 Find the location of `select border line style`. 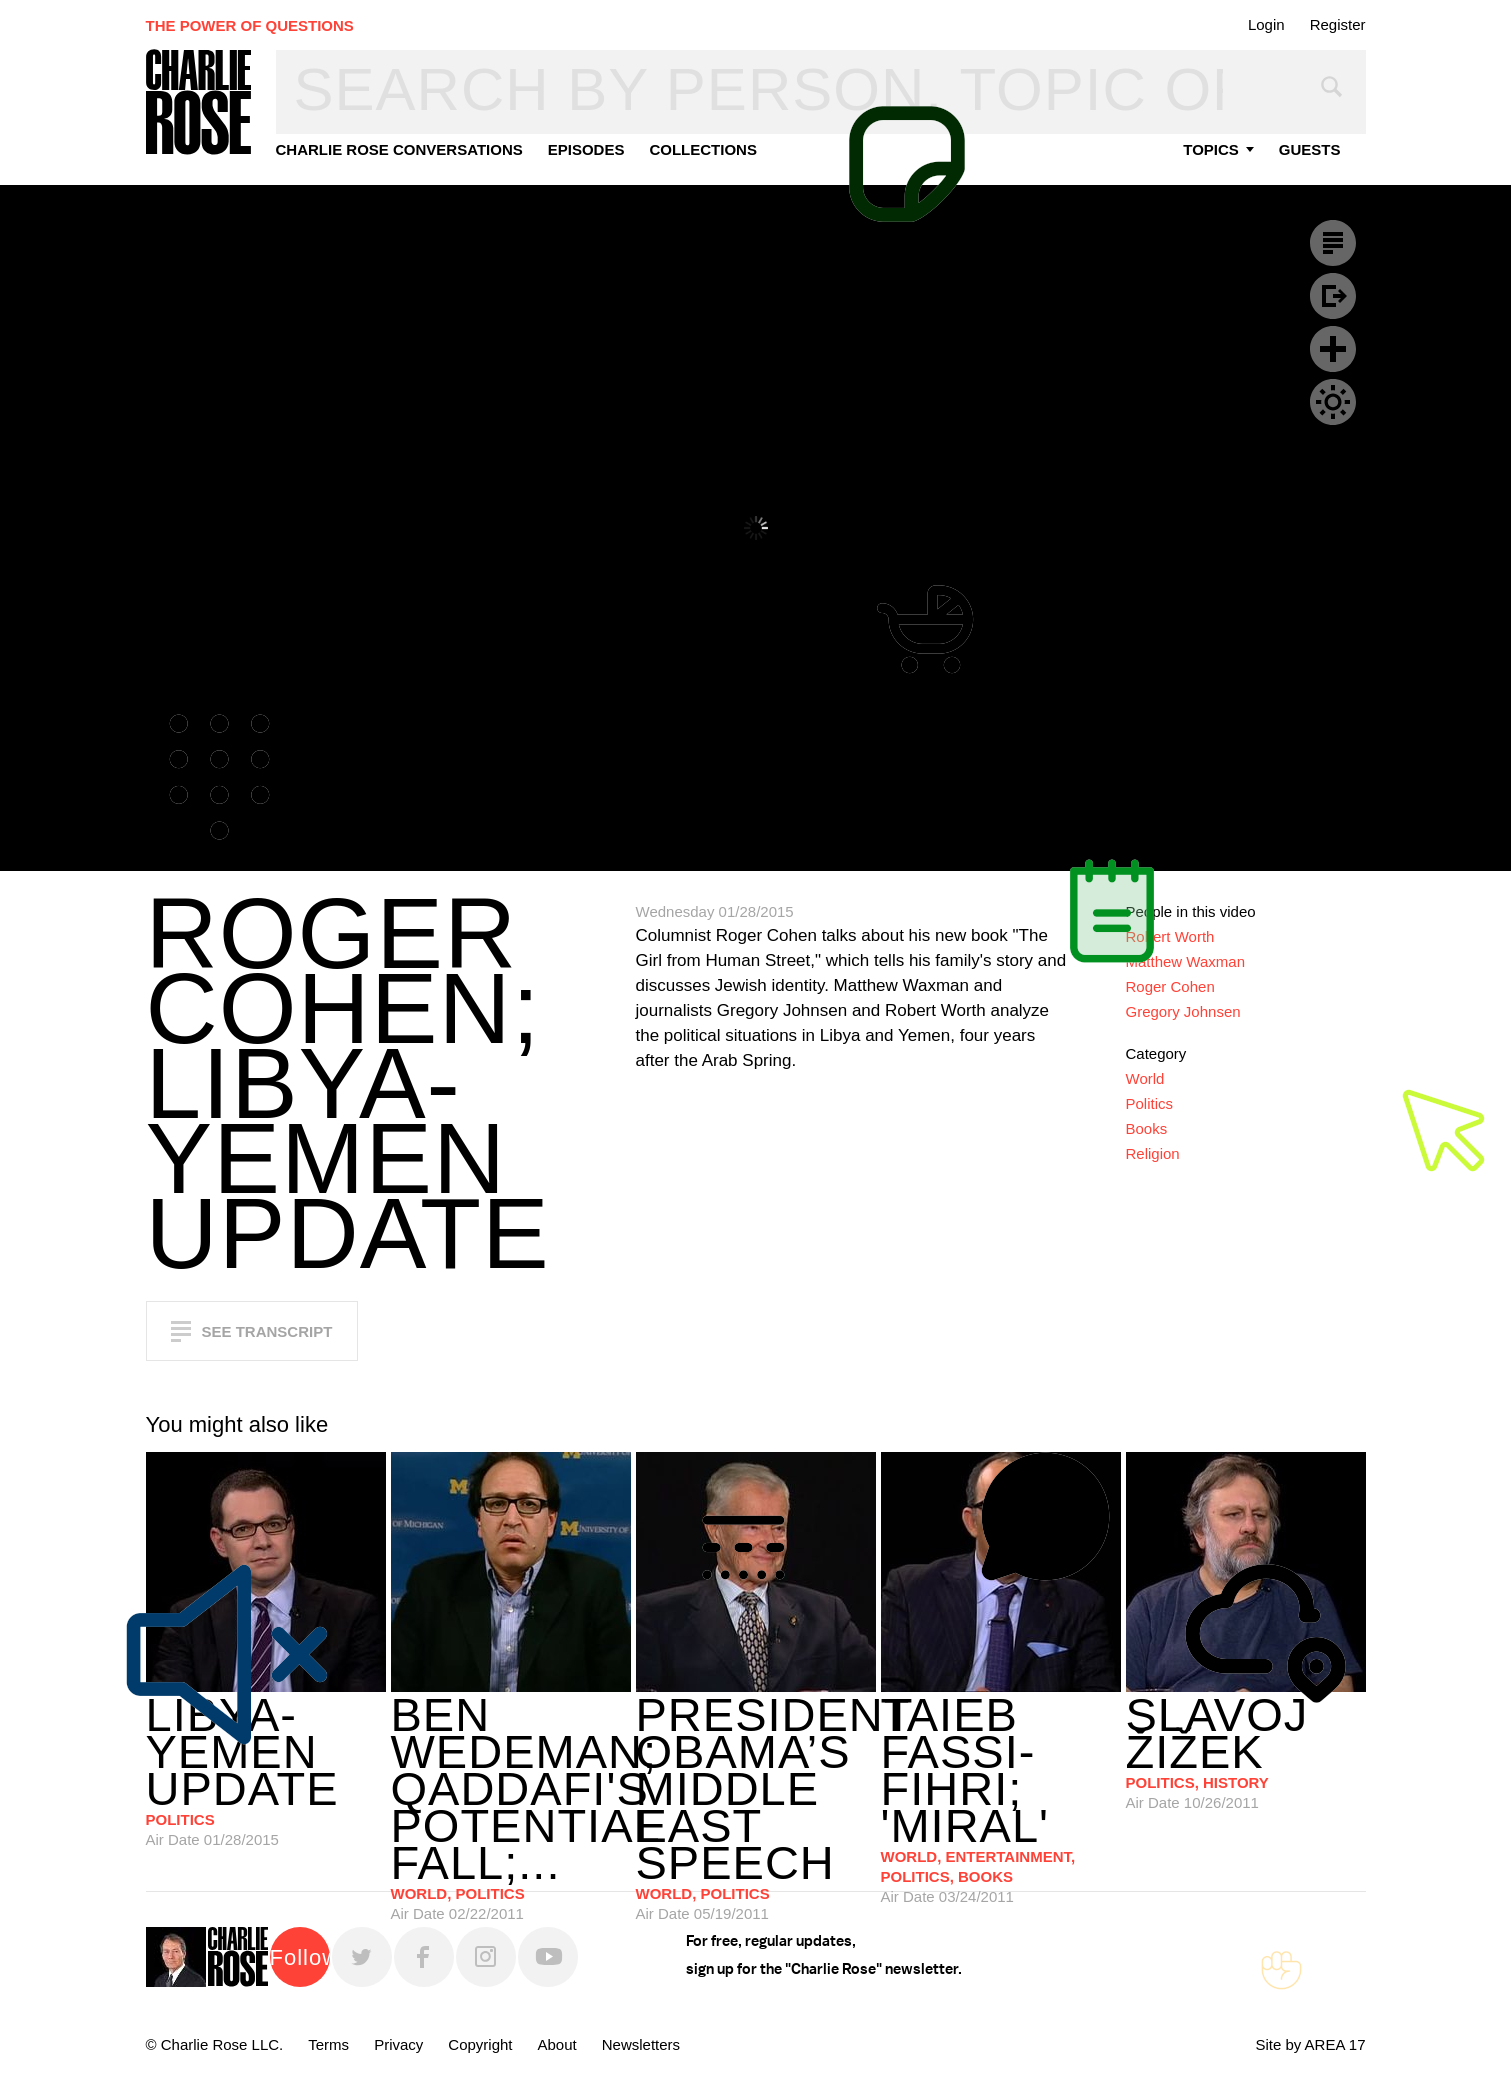

select border line style is located at coordinates (743, 1547).